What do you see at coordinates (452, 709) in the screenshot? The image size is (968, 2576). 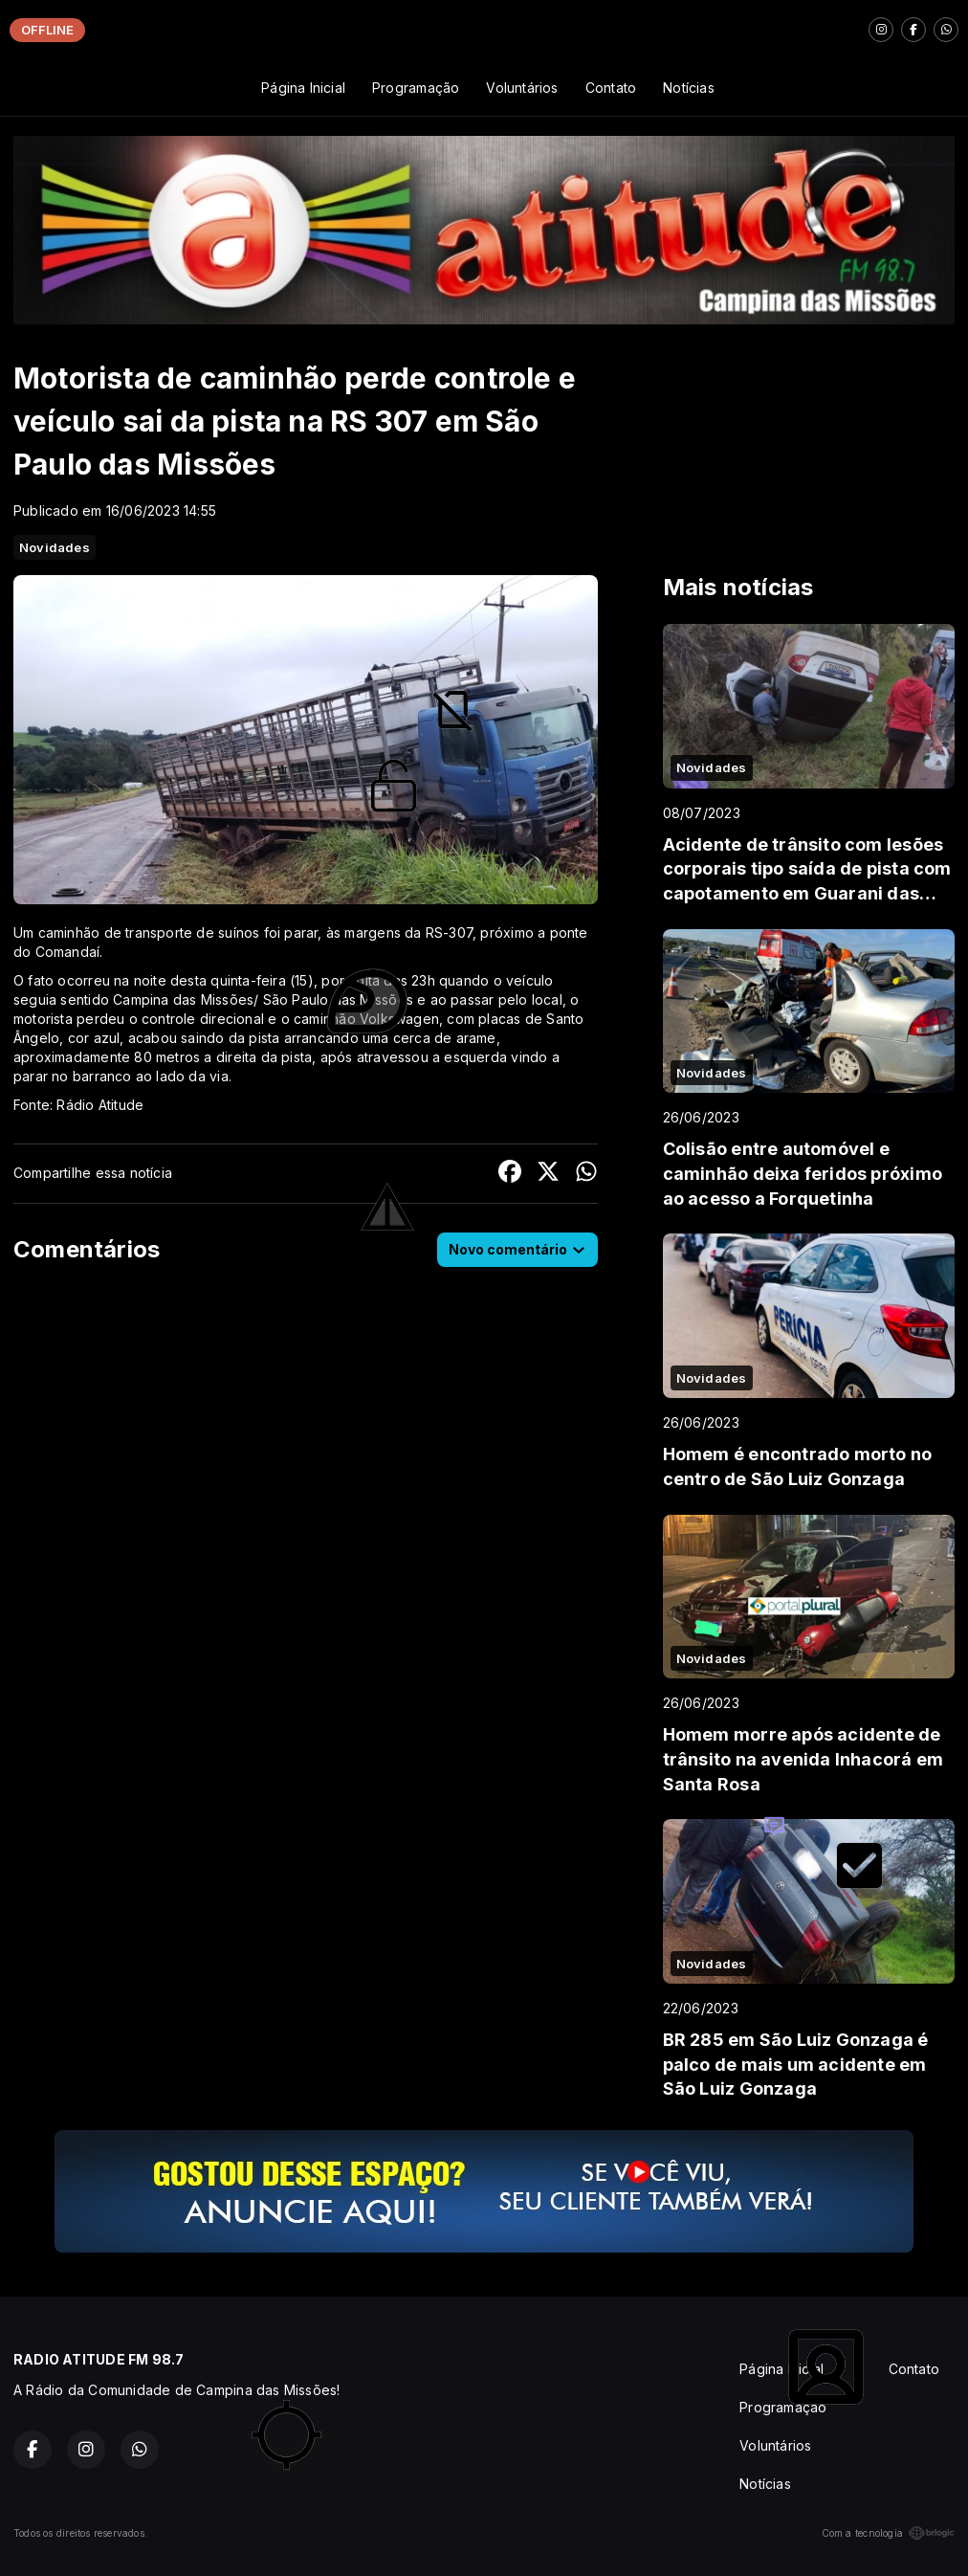 I see `no sim card detected` at bounding box center [452, 709].